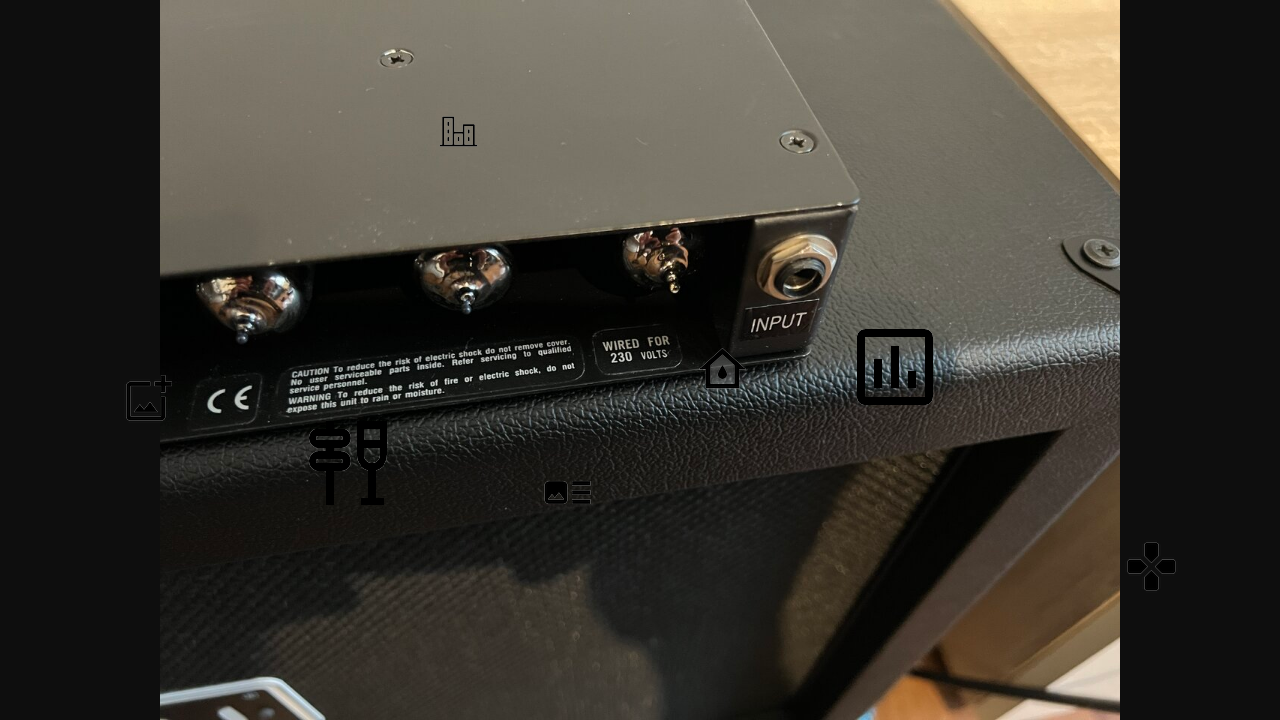 This screenshot has height=720, width=1280. What do you see at coordinates (148, 399) in the screenshot?
I see `add a new photo to the gallery` at bounding box center [148, 399].